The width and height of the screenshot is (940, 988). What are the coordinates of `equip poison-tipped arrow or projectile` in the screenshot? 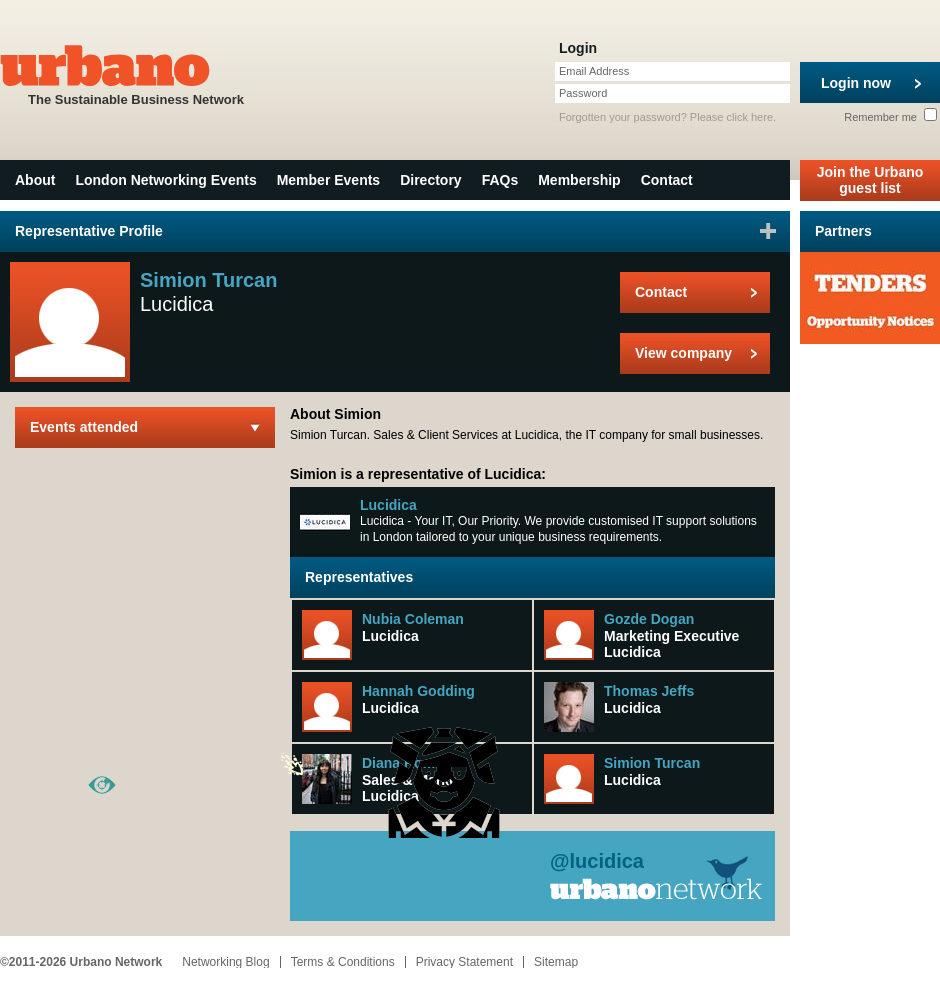 It's located at (292, 764).